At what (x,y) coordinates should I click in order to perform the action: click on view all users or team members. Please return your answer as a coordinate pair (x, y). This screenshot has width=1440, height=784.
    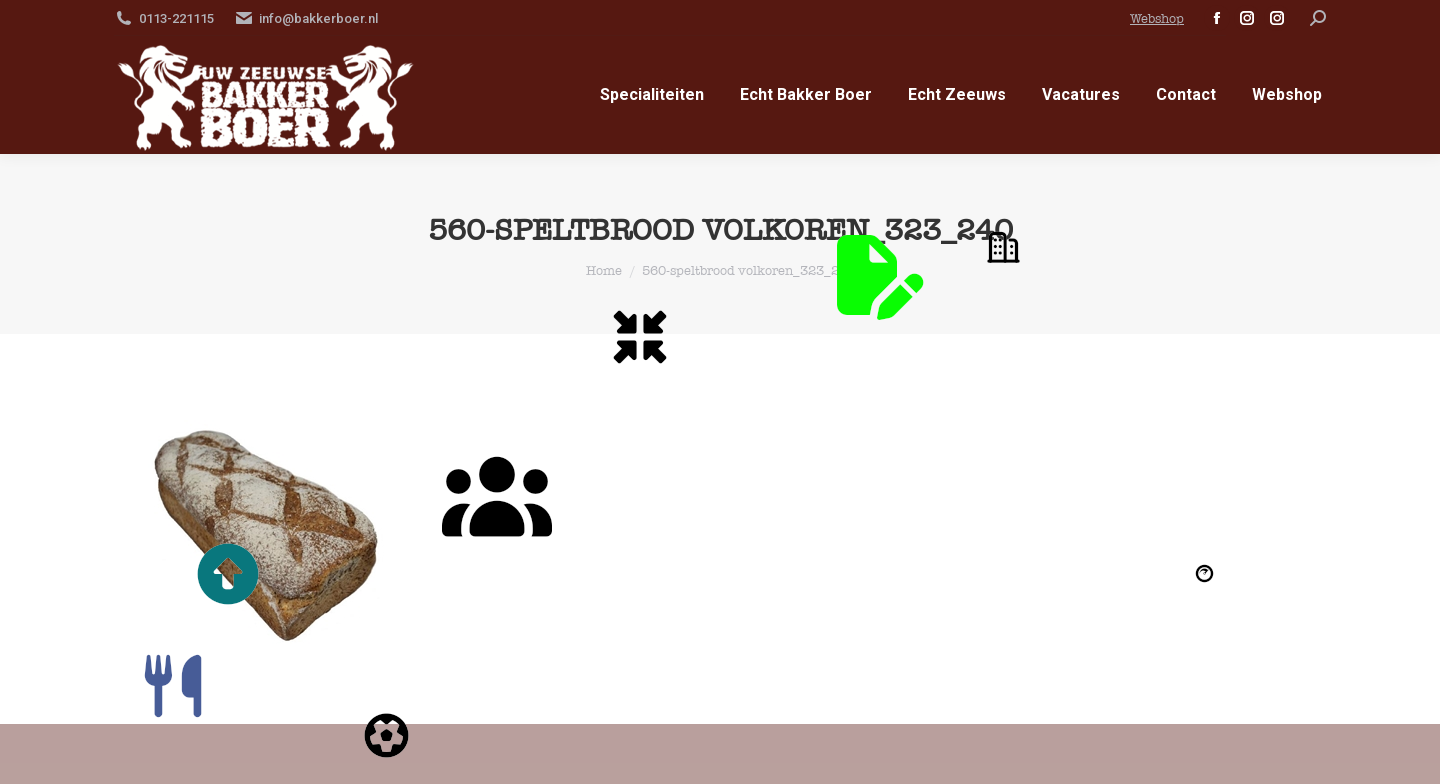
    Looking at the image, I should click on (497, 498).